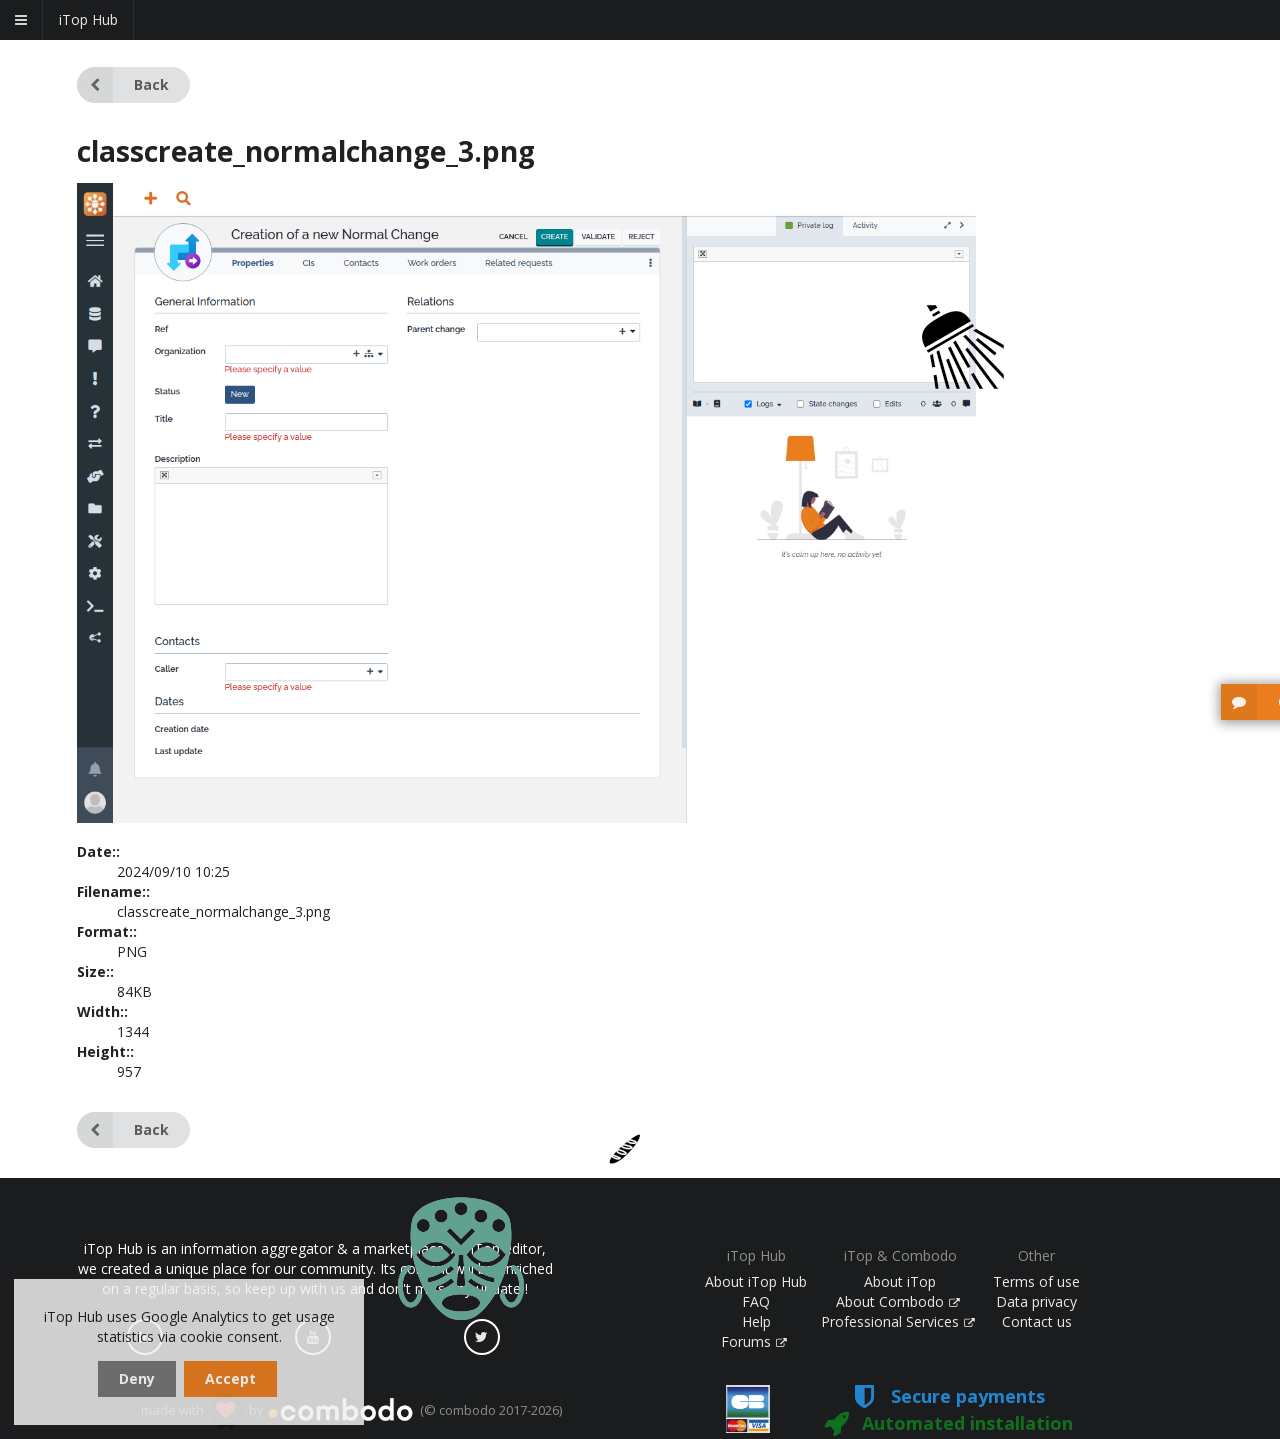  I want to click on bread or bakery item in a game inventory, so click(625, 1149).